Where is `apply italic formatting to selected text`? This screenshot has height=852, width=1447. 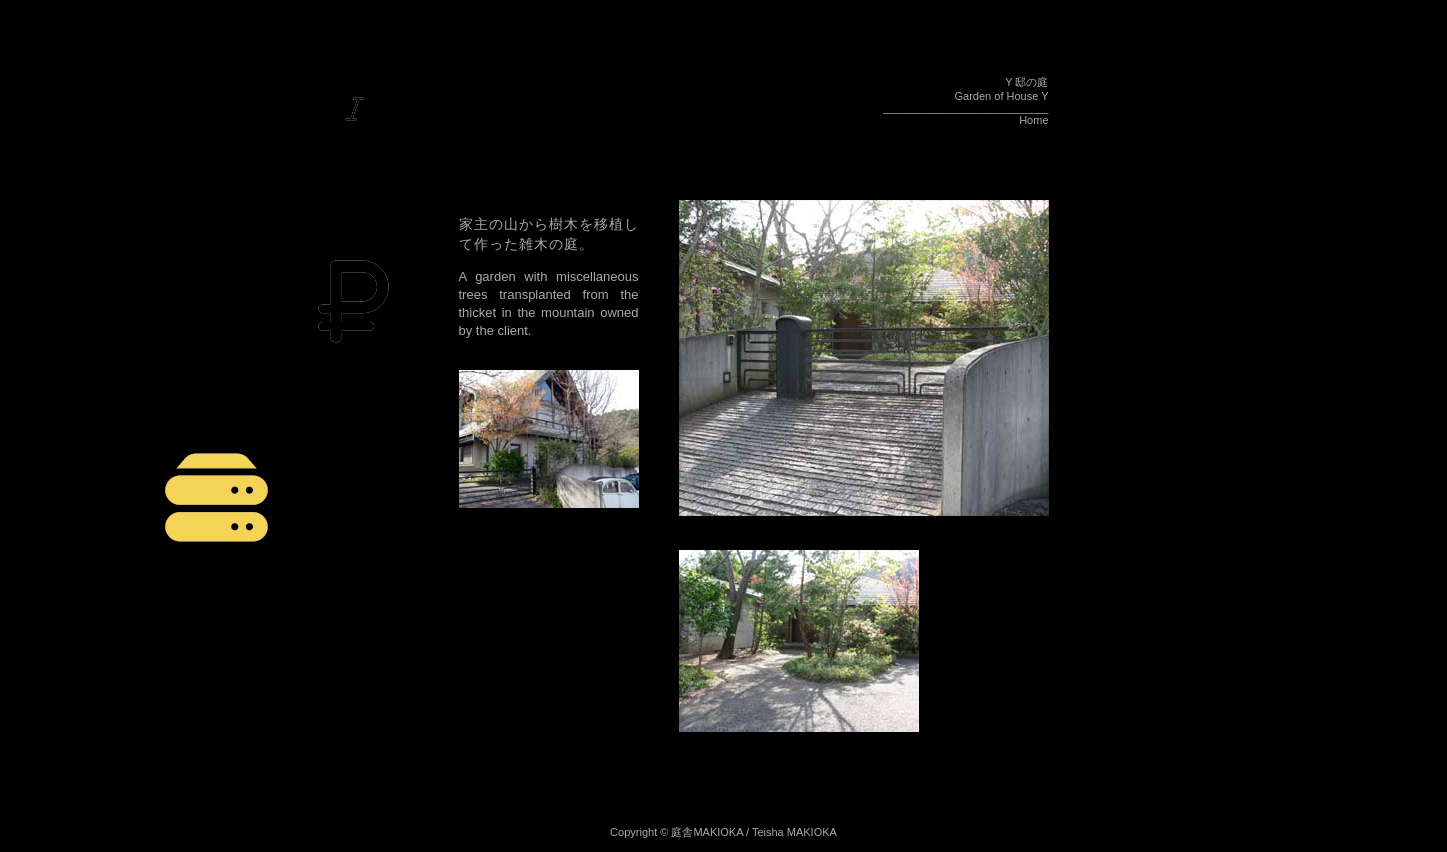 apply italic formatting to selected text is located at coordinates (355, 109).